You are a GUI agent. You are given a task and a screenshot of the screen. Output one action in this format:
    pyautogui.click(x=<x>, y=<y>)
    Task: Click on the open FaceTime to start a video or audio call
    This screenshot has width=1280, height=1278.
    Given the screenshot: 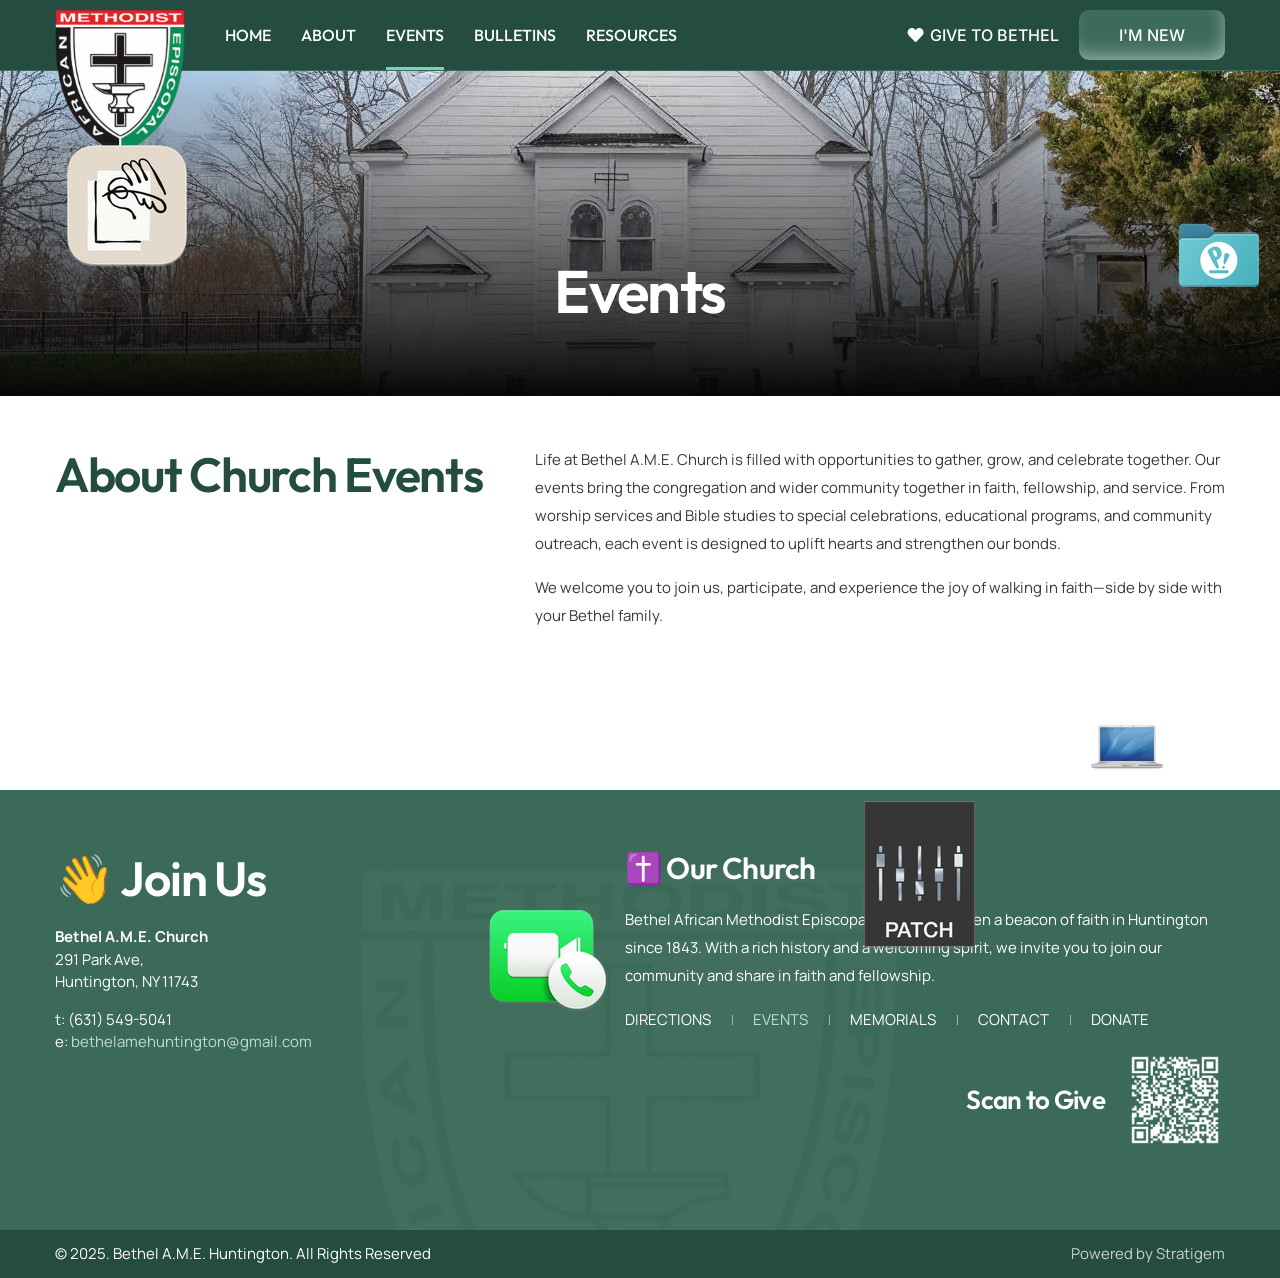 What is the action you would take?
    pyautogui.click(x=545, y=958)
    